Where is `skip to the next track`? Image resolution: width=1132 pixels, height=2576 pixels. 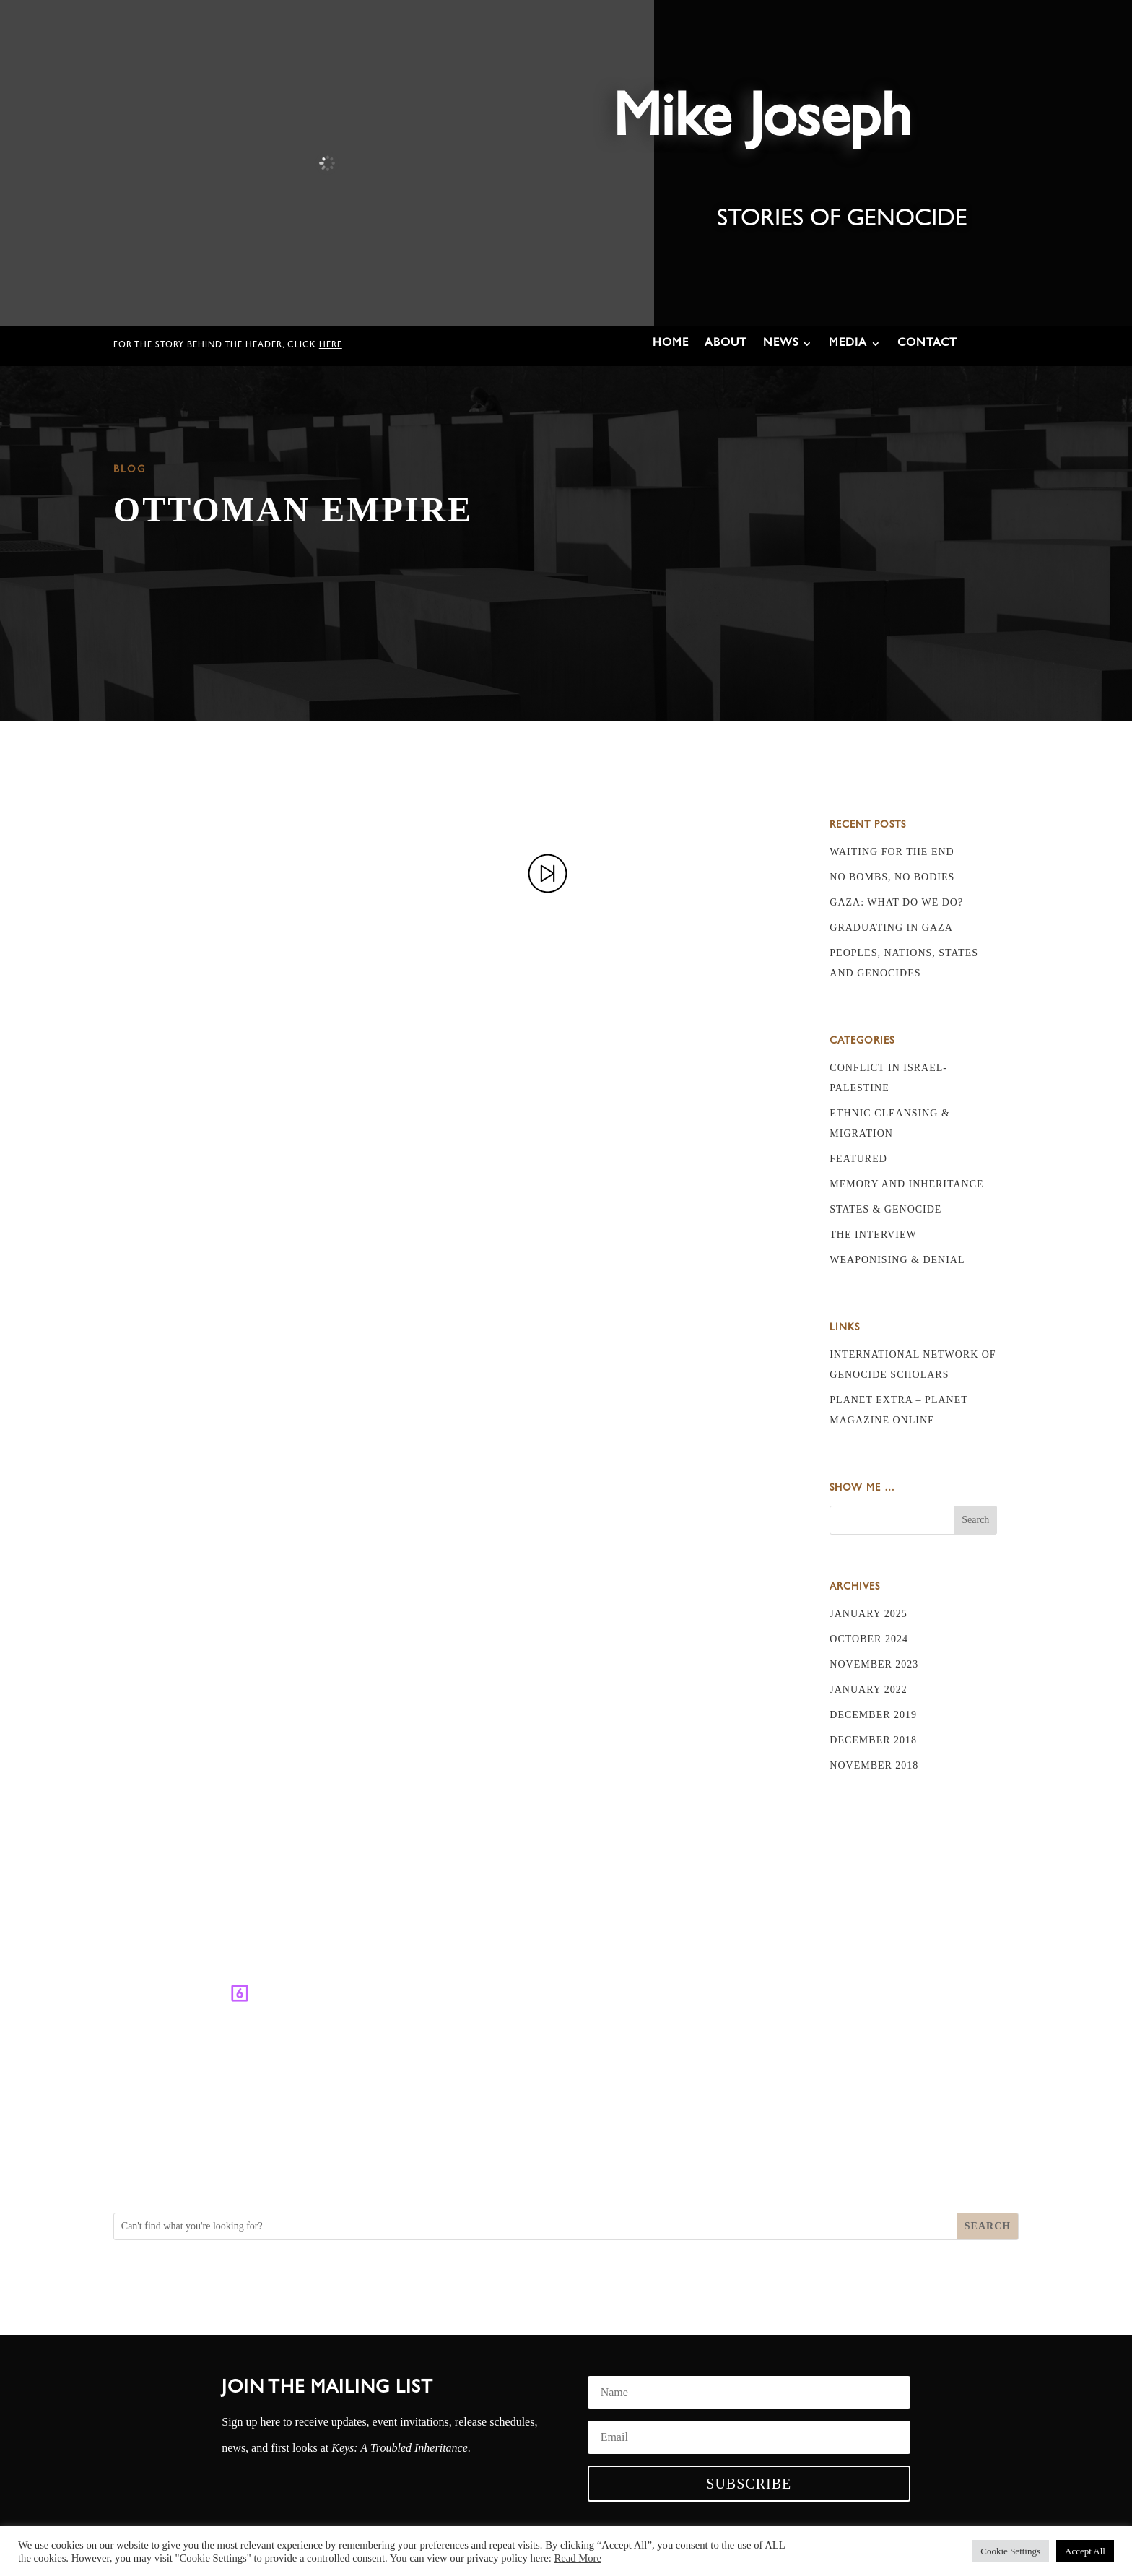 skip to the next track is located at coordinates (547, 873).